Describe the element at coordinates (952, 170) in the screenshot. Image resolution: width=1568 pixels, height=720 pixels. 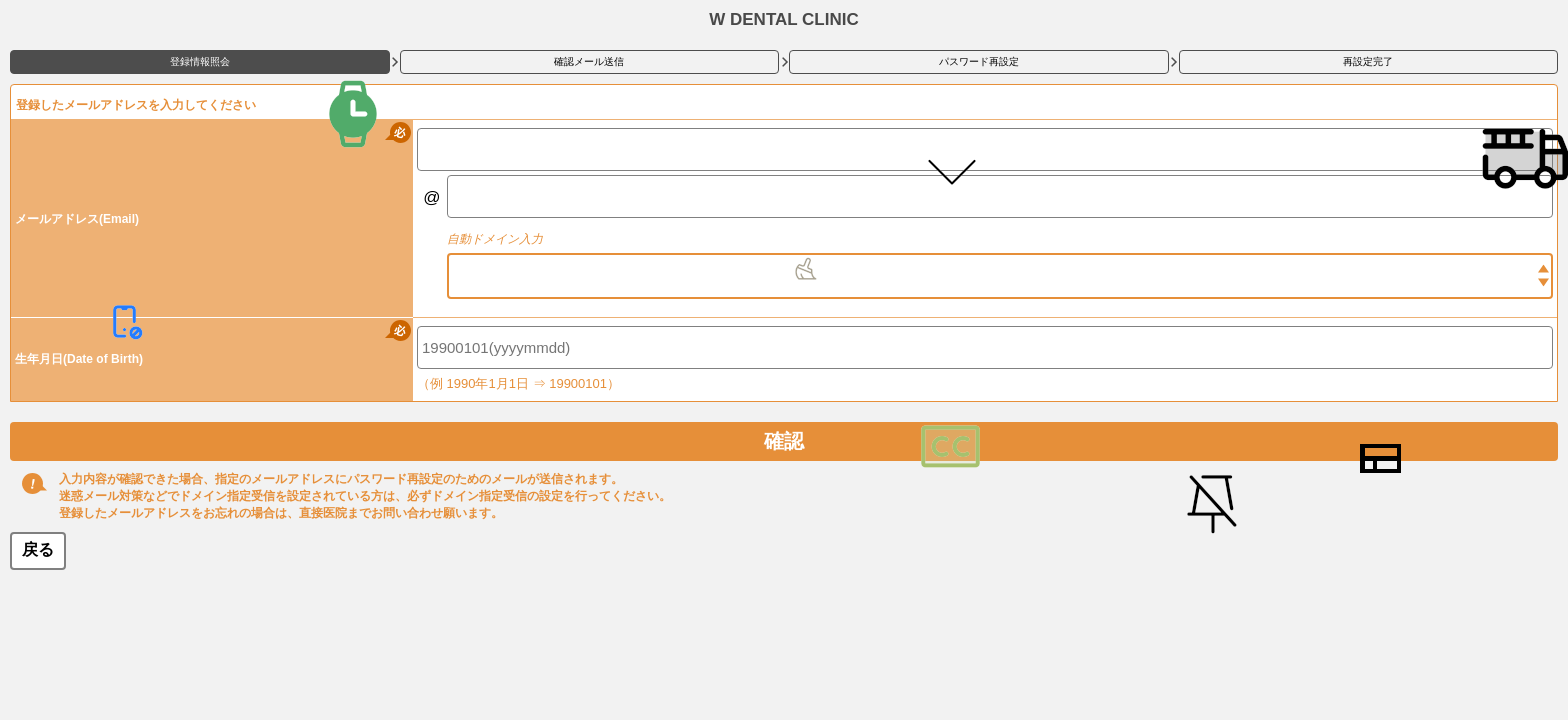
I see `expand a dropdown menu` at that location.